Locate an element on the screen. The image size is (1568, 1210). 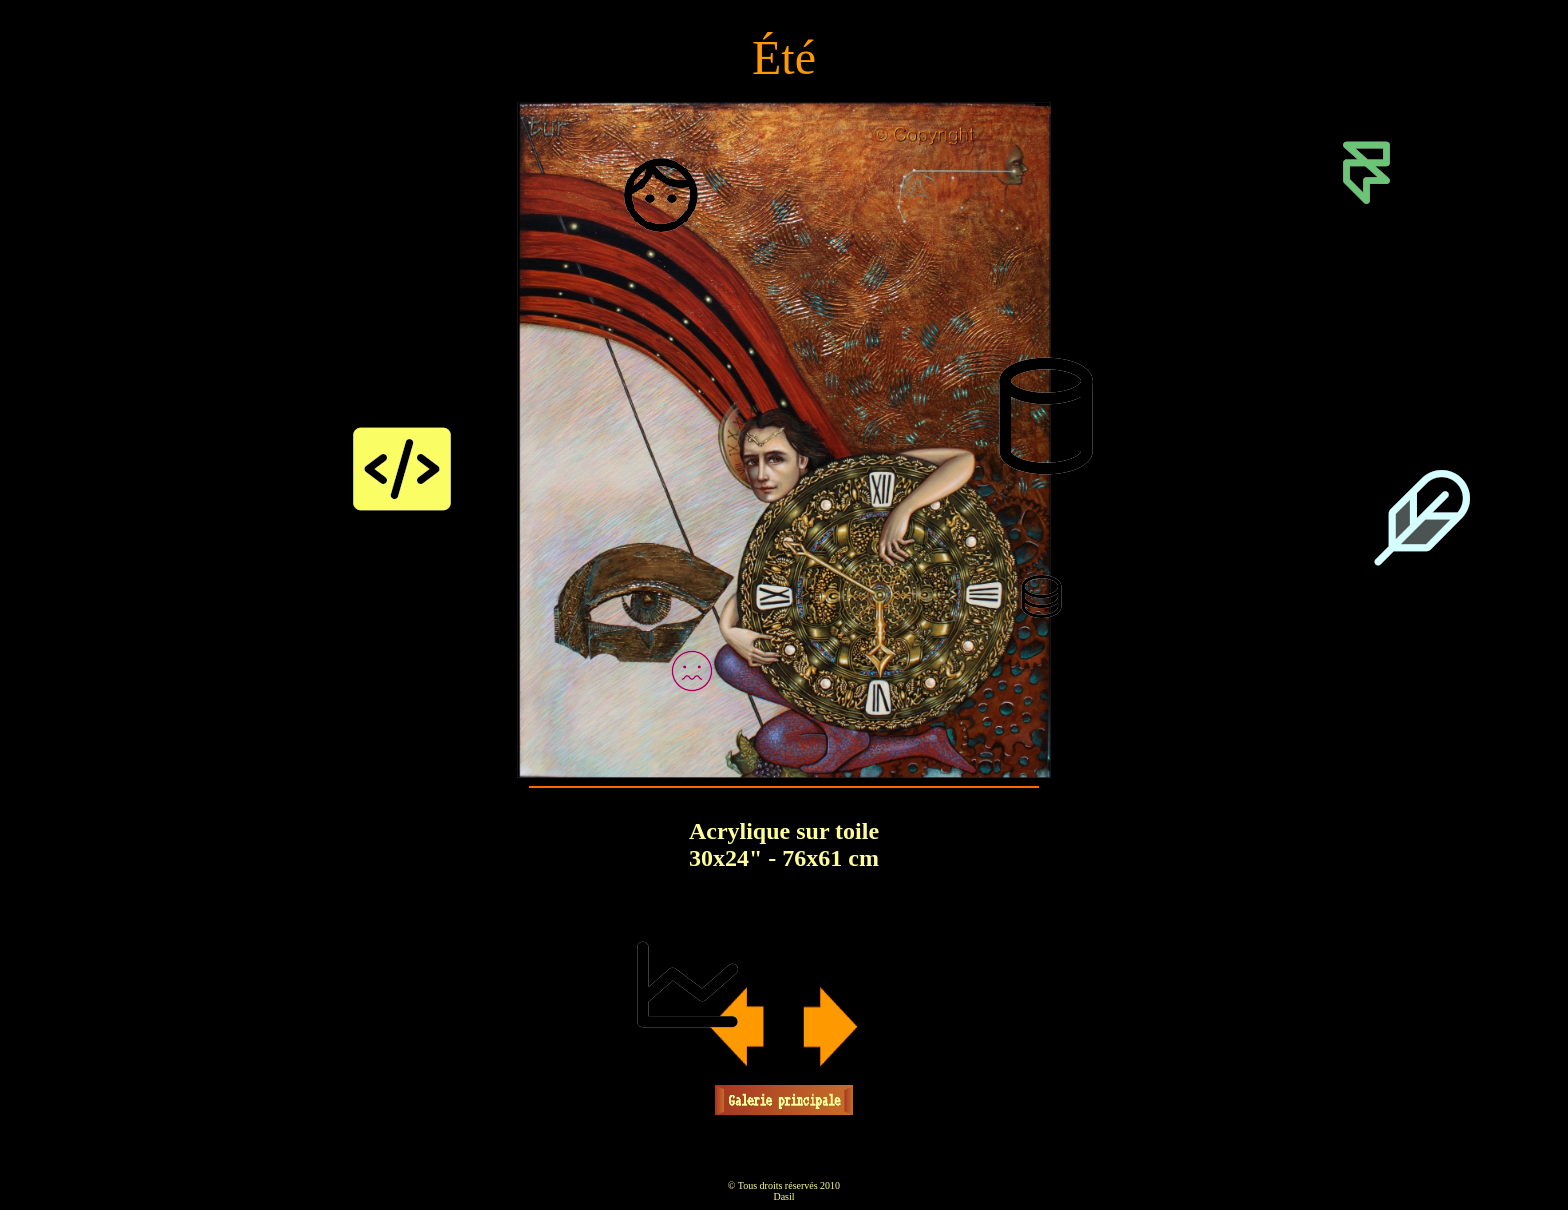
enable face unlock for device security is located at coordinates (661, 195).